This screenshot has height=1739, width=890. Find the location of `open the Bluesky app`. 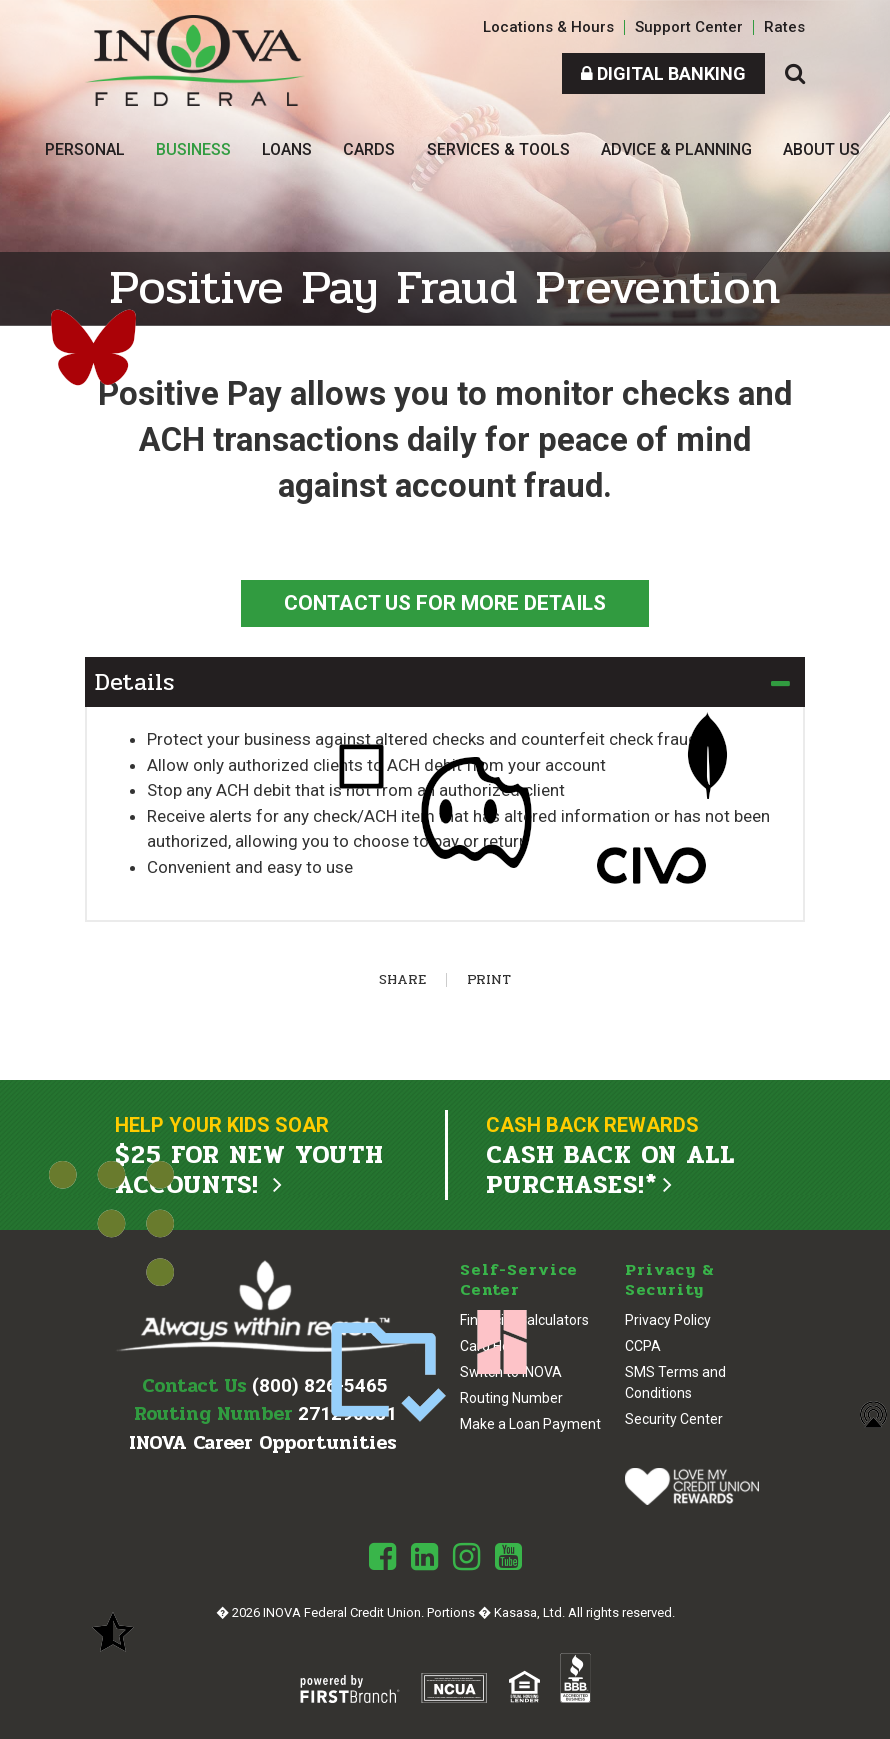

open the Bluesky app is located at coordinates (93, 347).